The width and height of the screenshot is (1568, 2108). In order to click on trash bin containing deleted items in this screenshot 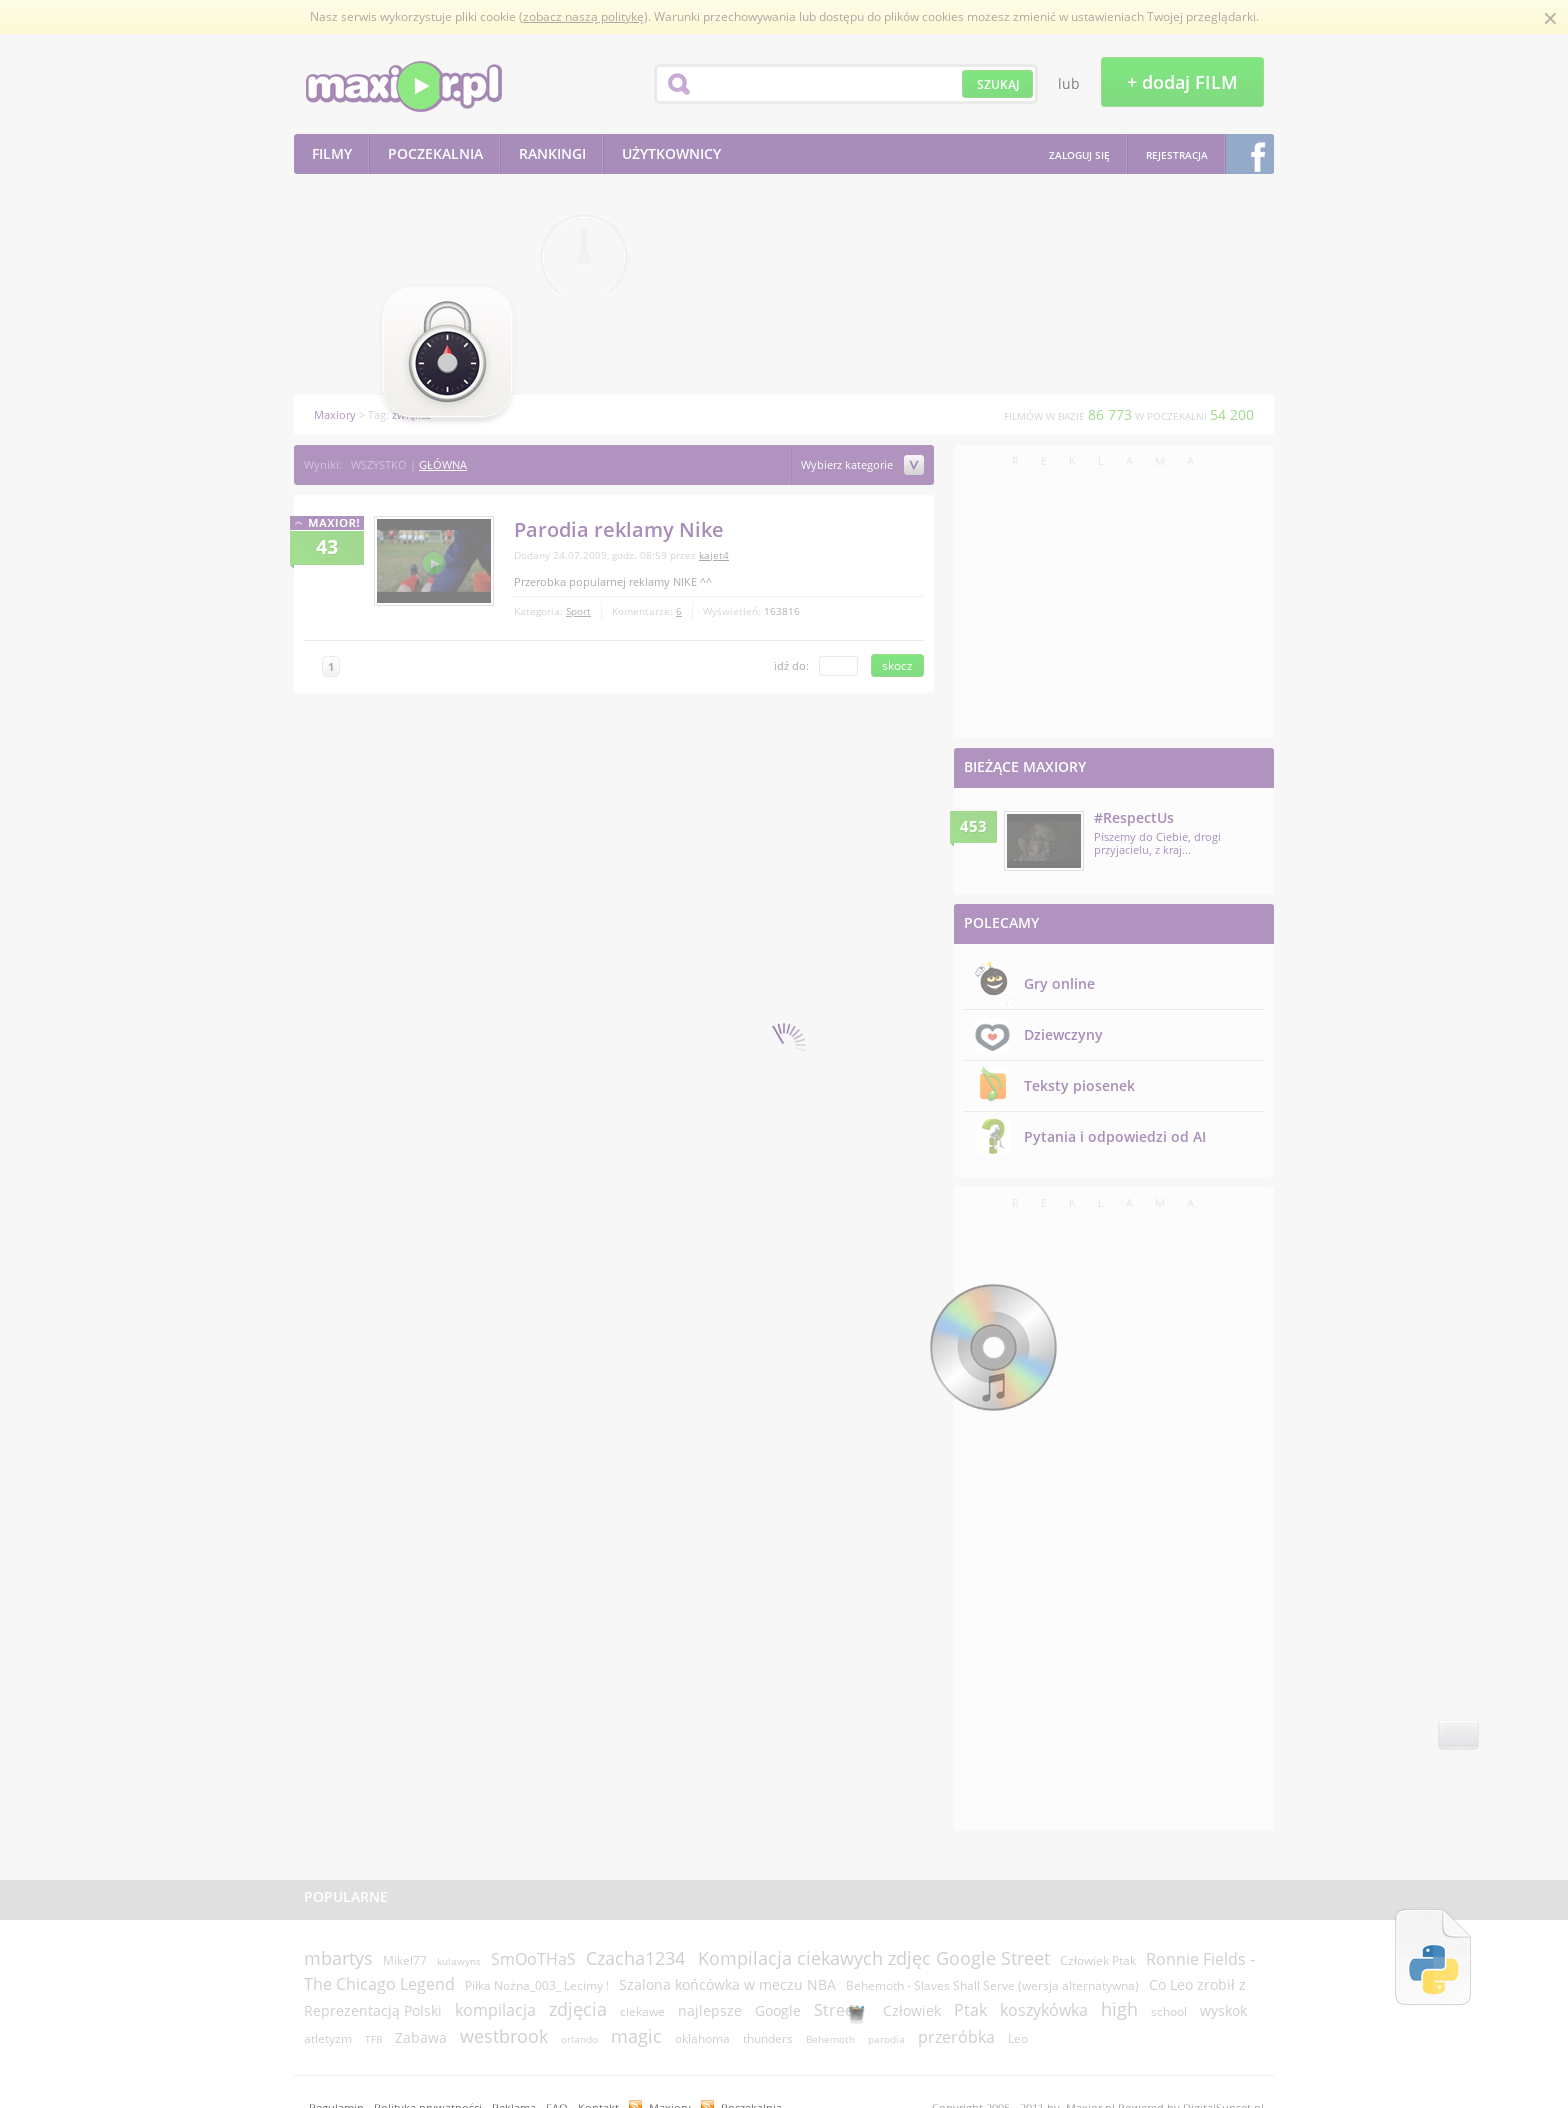, I will do `click(856, 2014)`.